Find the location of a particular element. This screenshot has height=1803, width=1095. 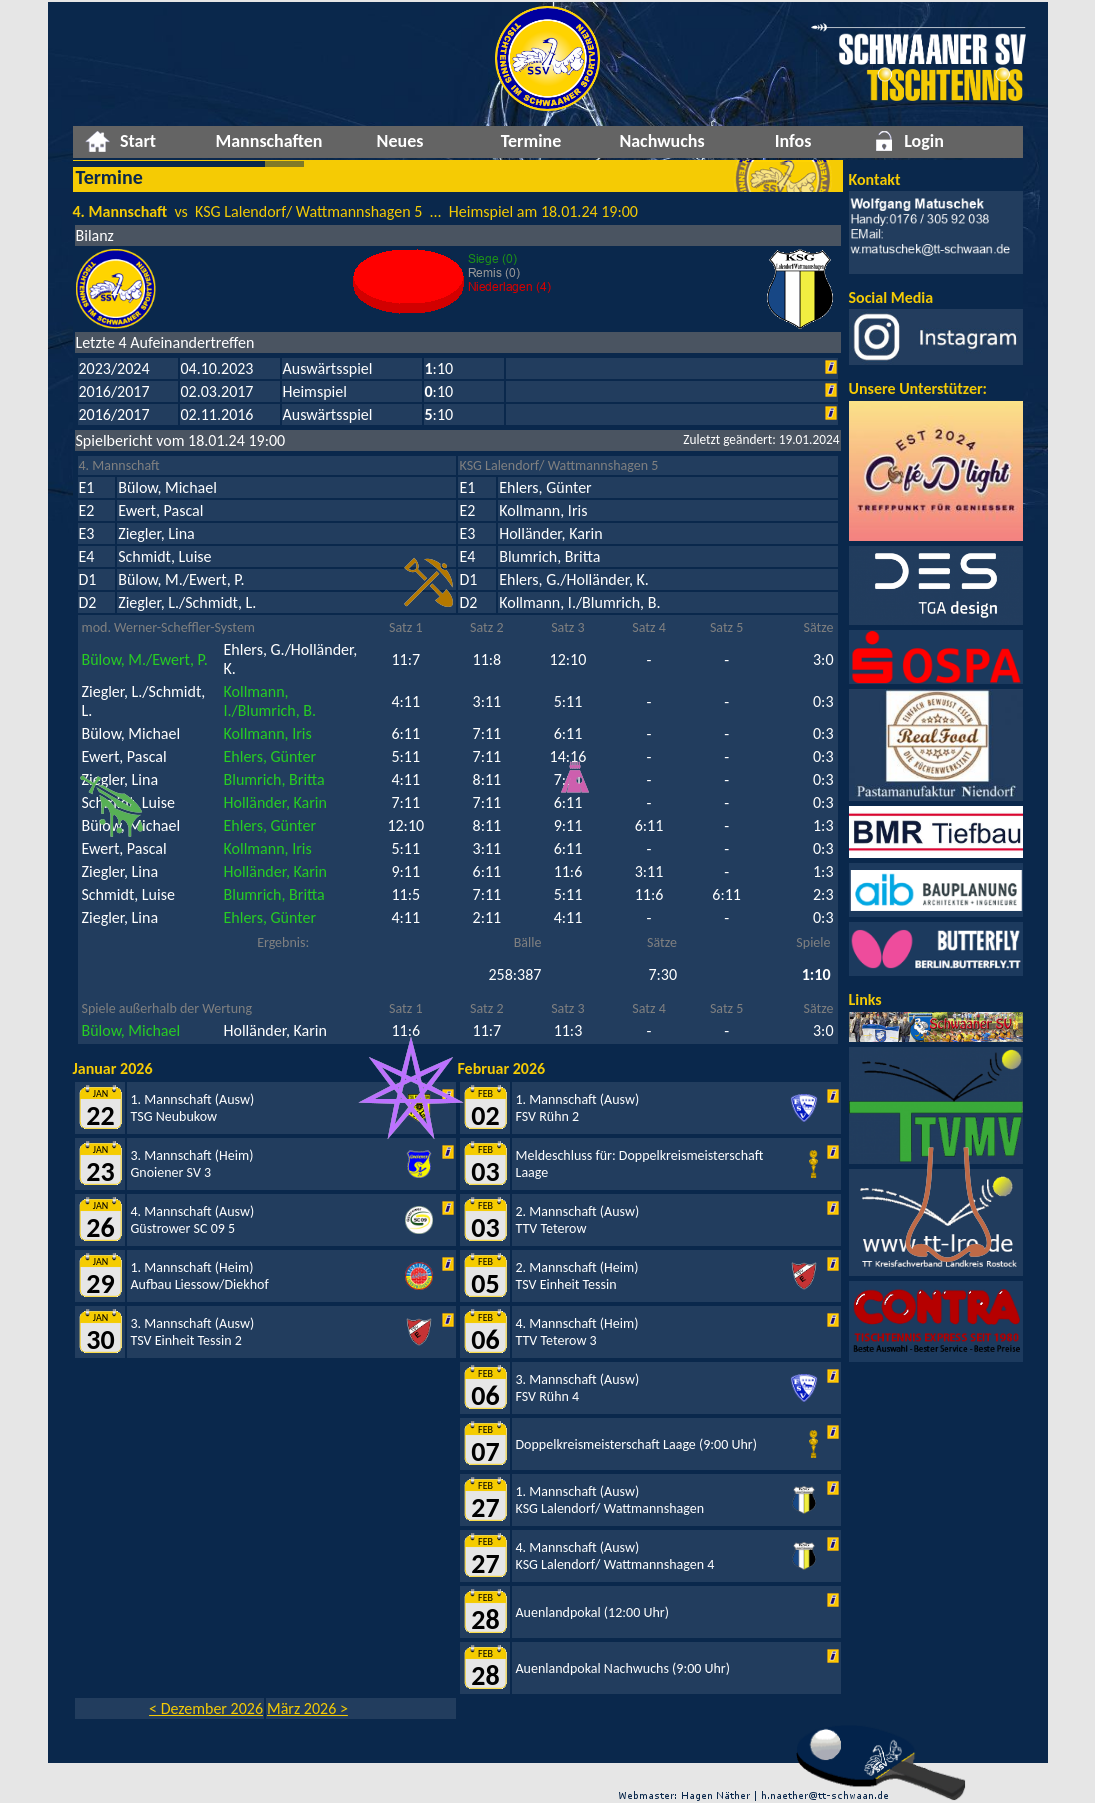

indicates a critical hit or fatal attack in combat is located at coordinates (112, 805).